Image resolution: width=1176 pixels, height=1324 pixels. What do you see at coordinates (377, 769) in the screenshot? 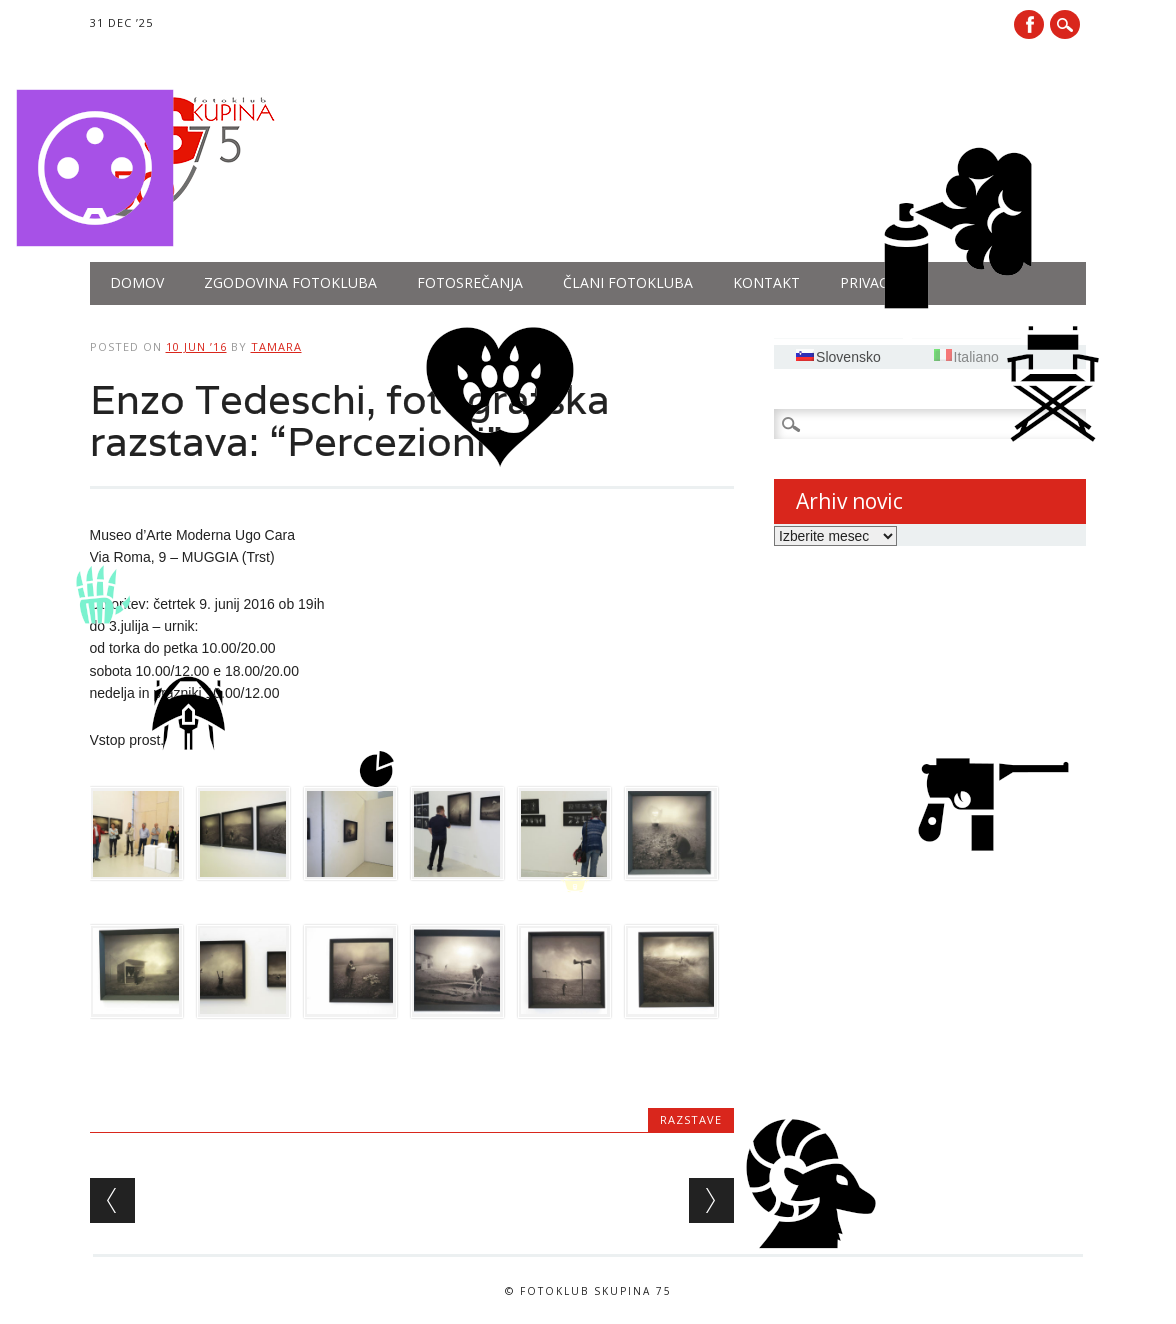
I see `view analytics or statistics breakdown` at bounding box center [377, 769].